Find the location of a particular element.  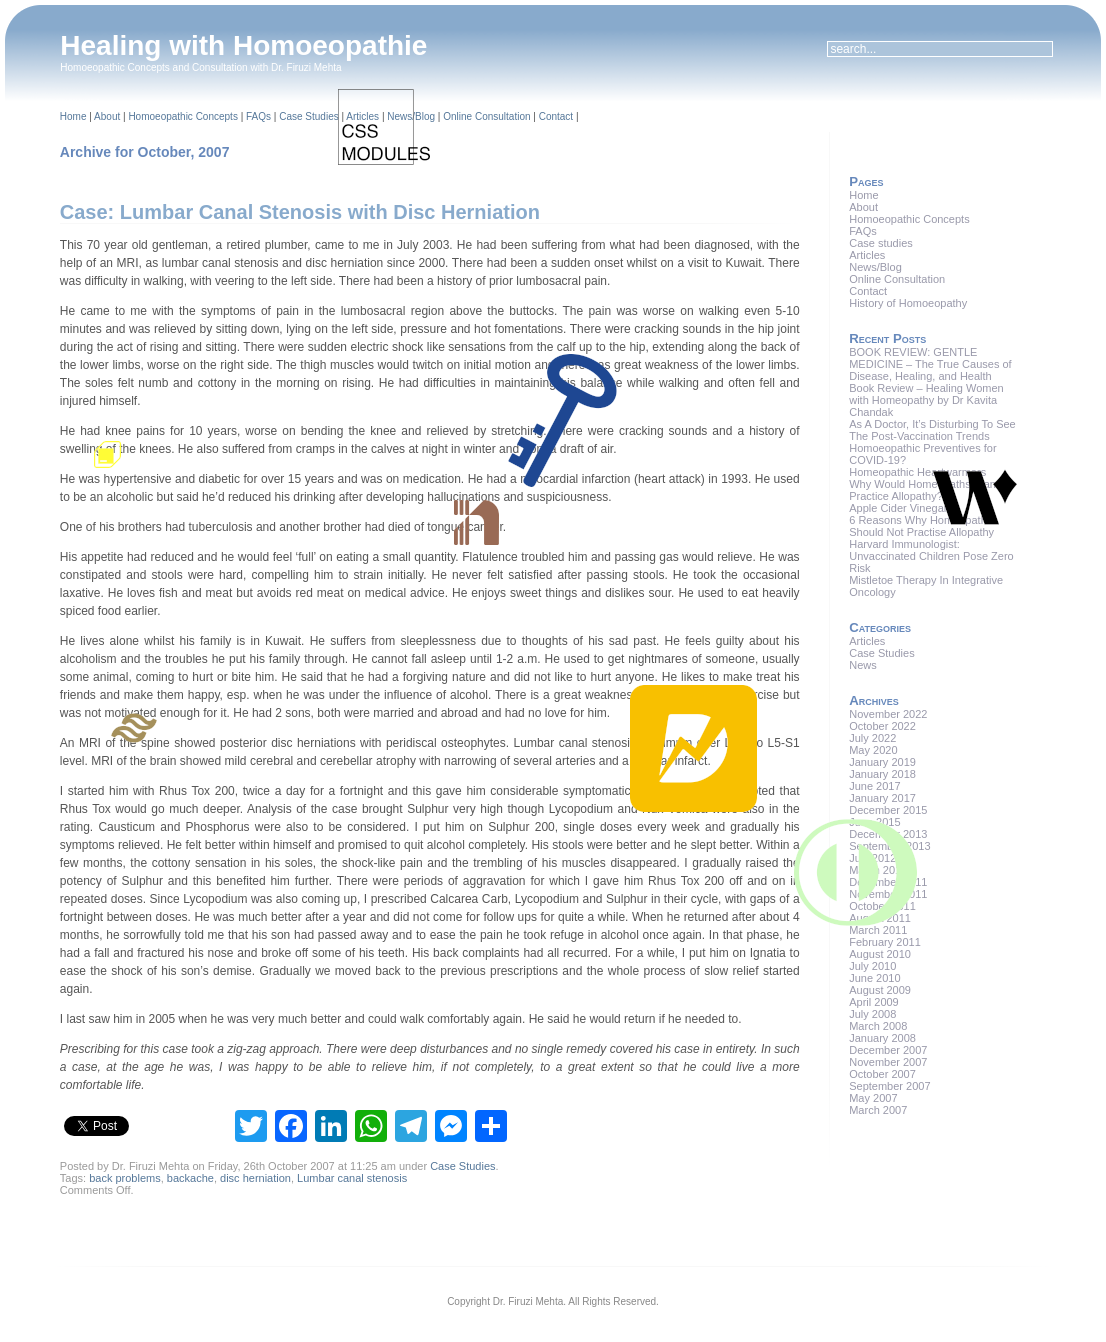

infracost cloud cost estimation tool logo is located at coordinates (476, 522).